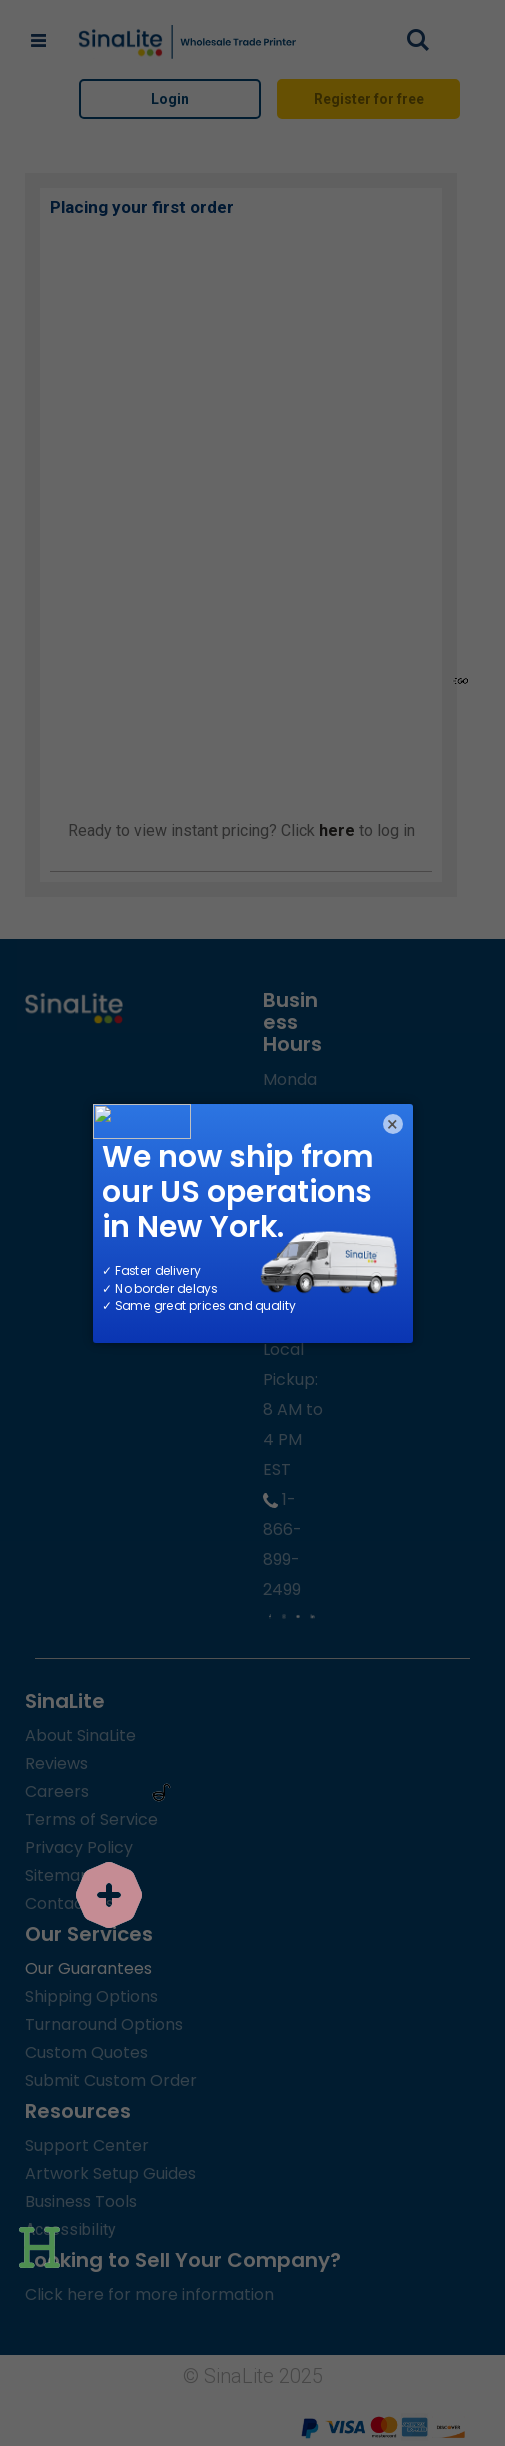 The image size is (505, 2446). I want to click on add a new item or element, so click(109, 1895).